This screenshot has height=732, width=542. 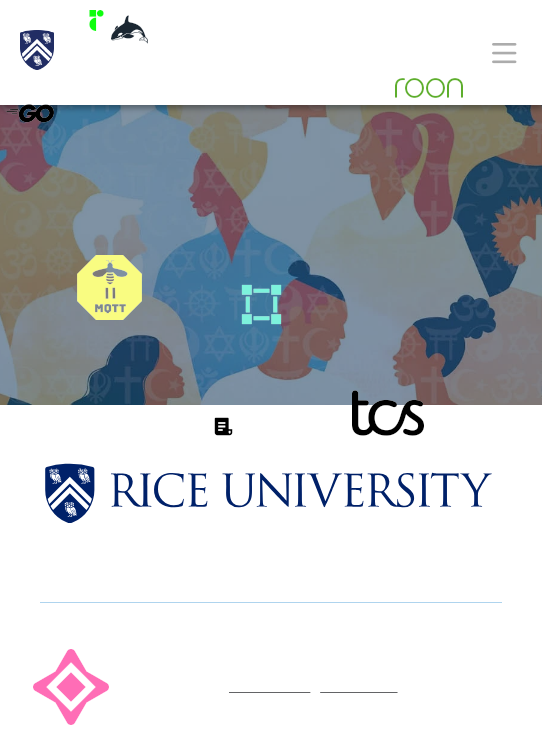 What do you see at coordinates (30, 114) in the screenshot?
I see `go programming language logo` at bounding box center [30, 114].